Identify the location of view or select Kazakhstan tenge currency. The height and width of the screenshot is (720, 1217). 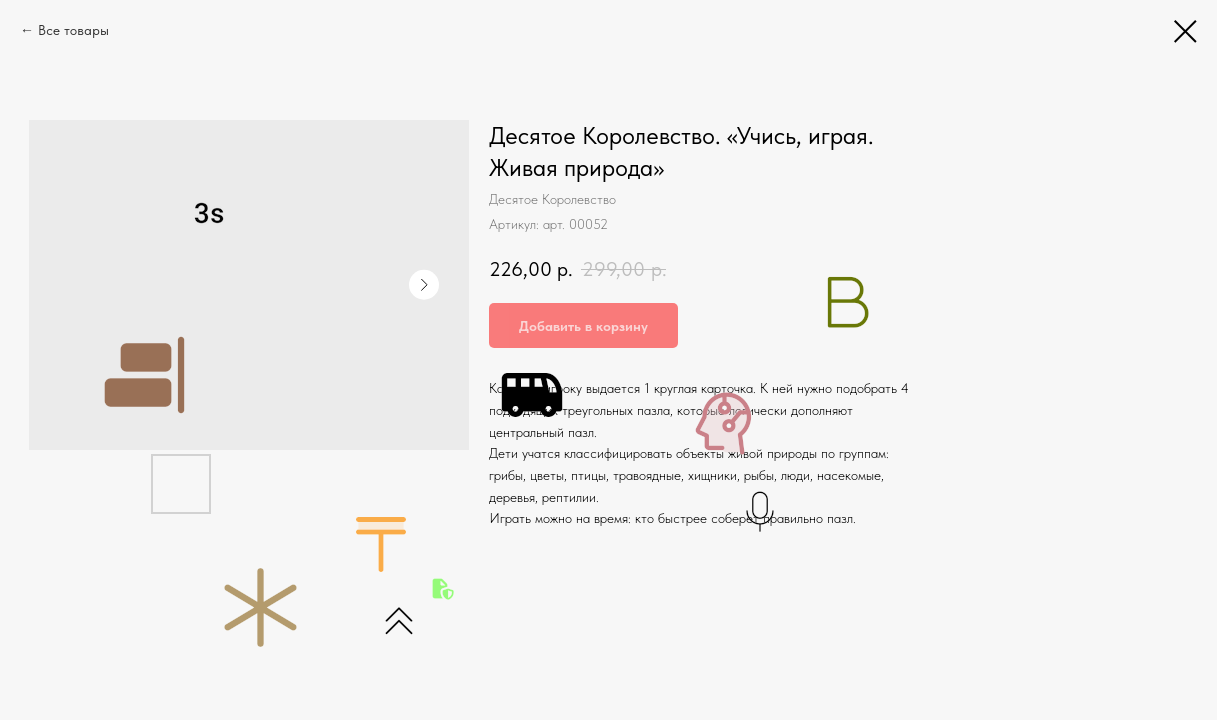
(381, 542).